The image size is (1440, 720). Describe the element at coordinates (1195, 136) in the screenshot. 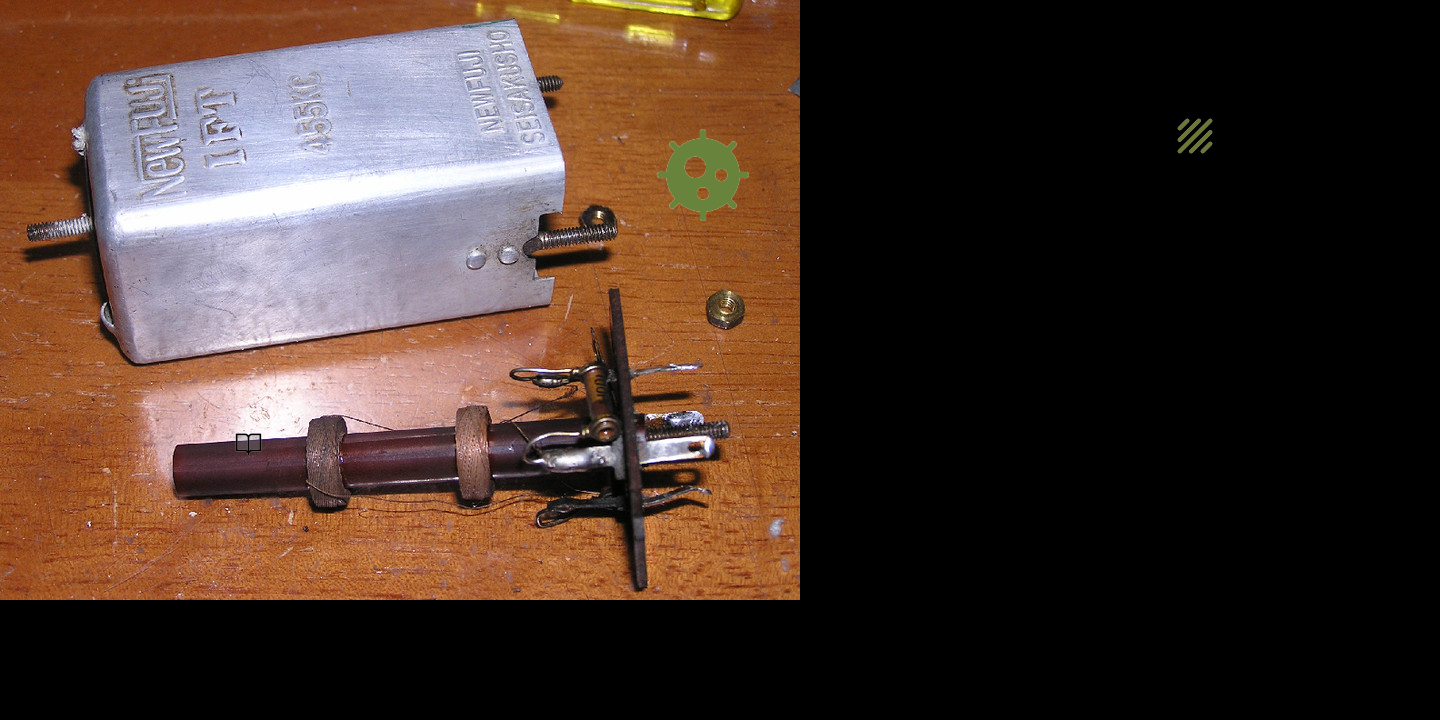

I see `change background style or pattern` at that location.